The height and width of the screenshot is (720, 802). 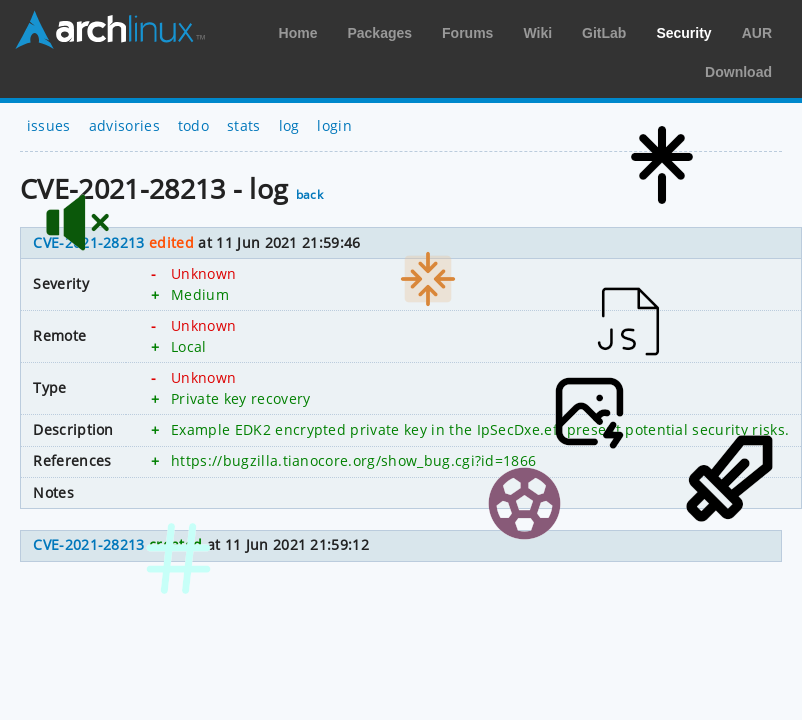 What do you see at coordinates (731, 476) in the screenshot?
I see `access combat or battle features` at bounding box center [731, 476].